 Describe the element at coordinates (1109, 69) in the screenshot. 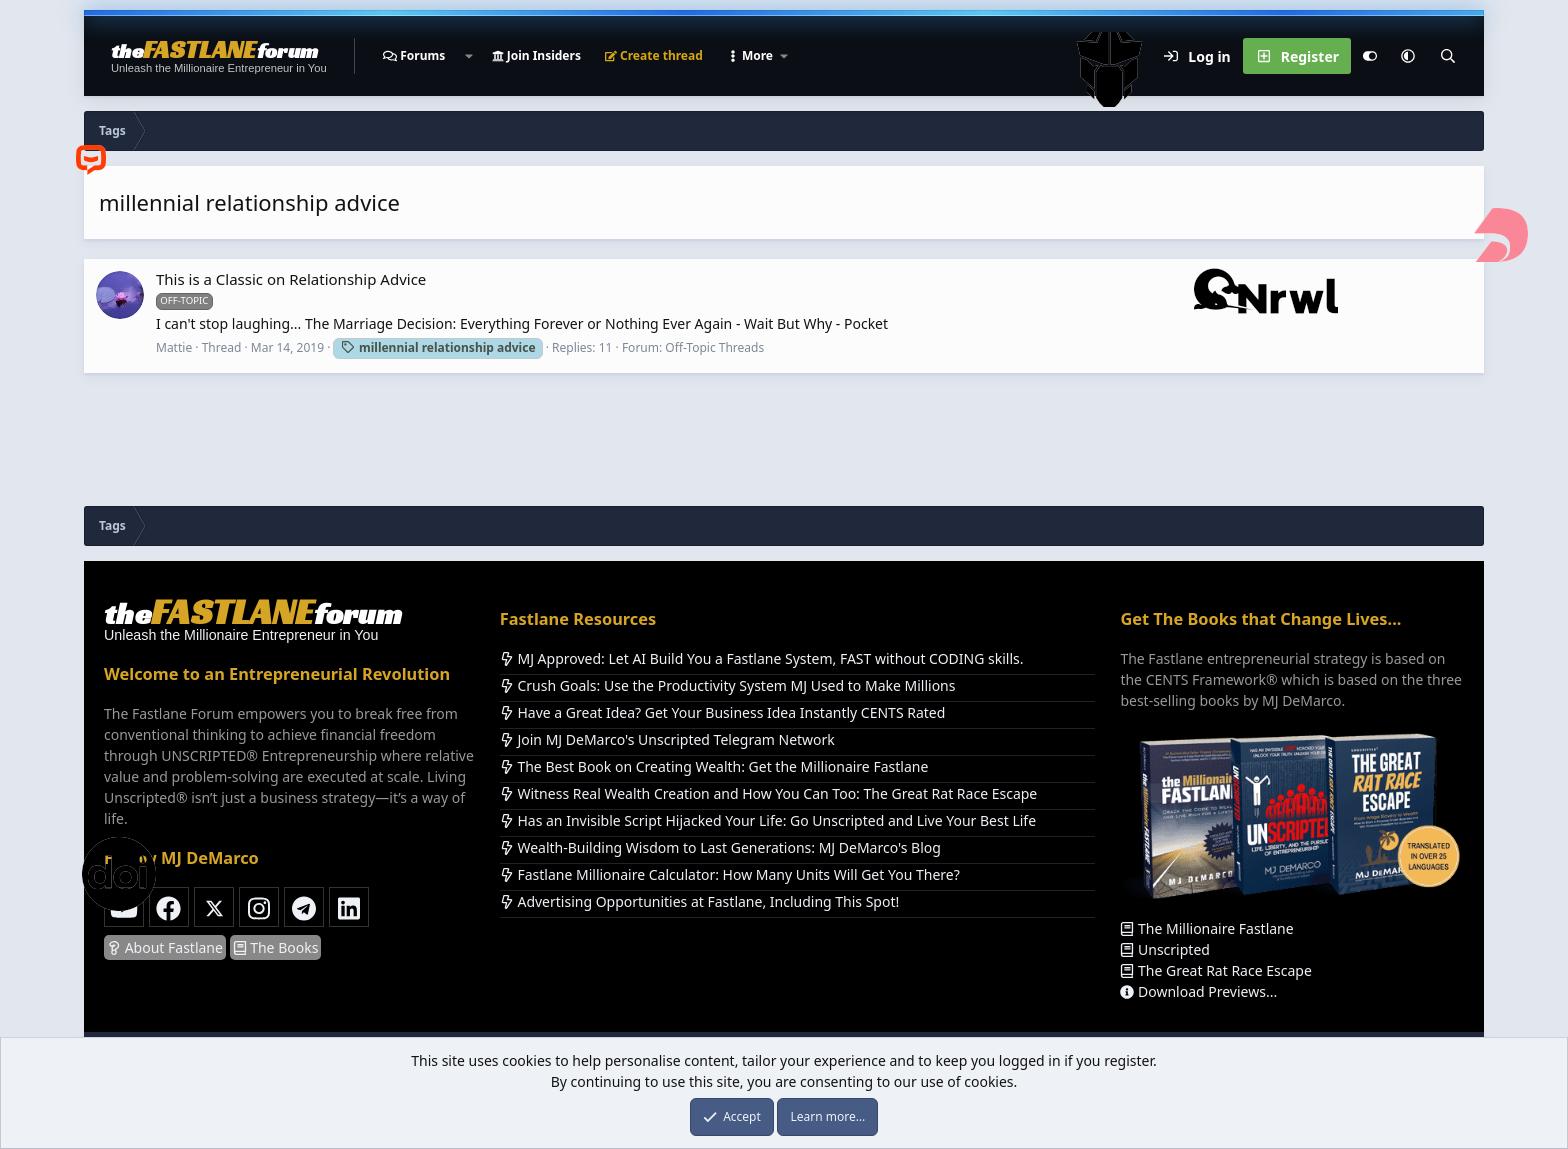

I see `primefaces framework logo` at that location.